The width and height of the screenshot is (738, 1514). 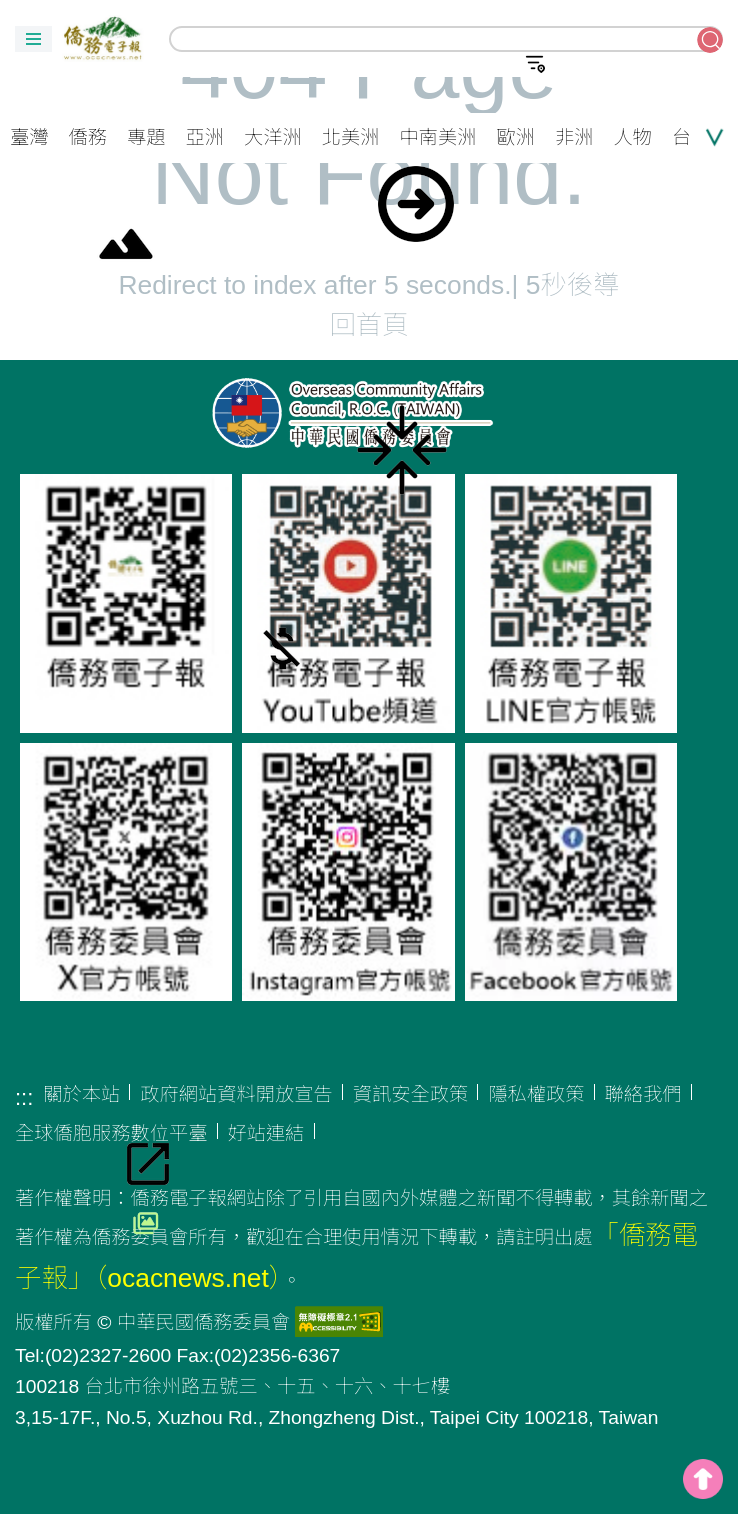 What do you see at coordinates (281, 648) in the screenshot?
I see `indicates no cost or free item` at bounding box center [281, 648].